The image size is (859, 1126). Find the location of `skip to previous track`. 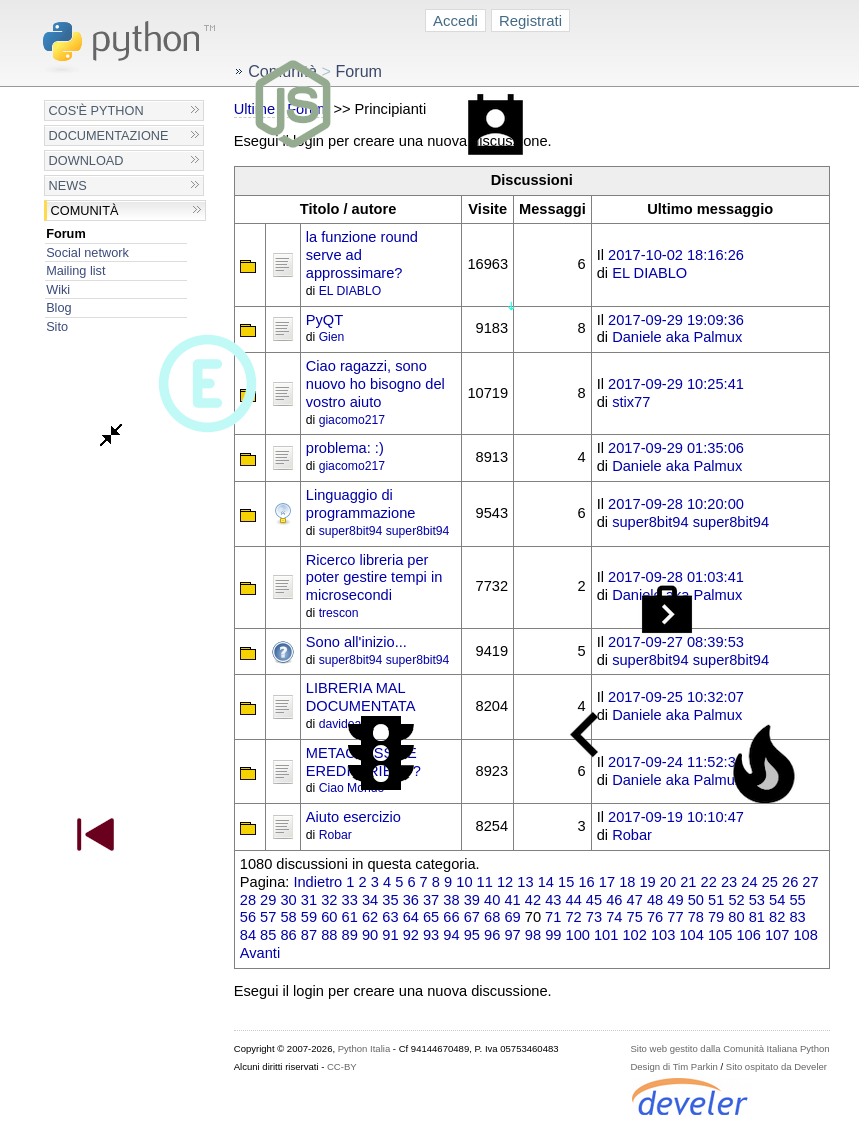

skip to previous track is located at coordinates (95, 834).